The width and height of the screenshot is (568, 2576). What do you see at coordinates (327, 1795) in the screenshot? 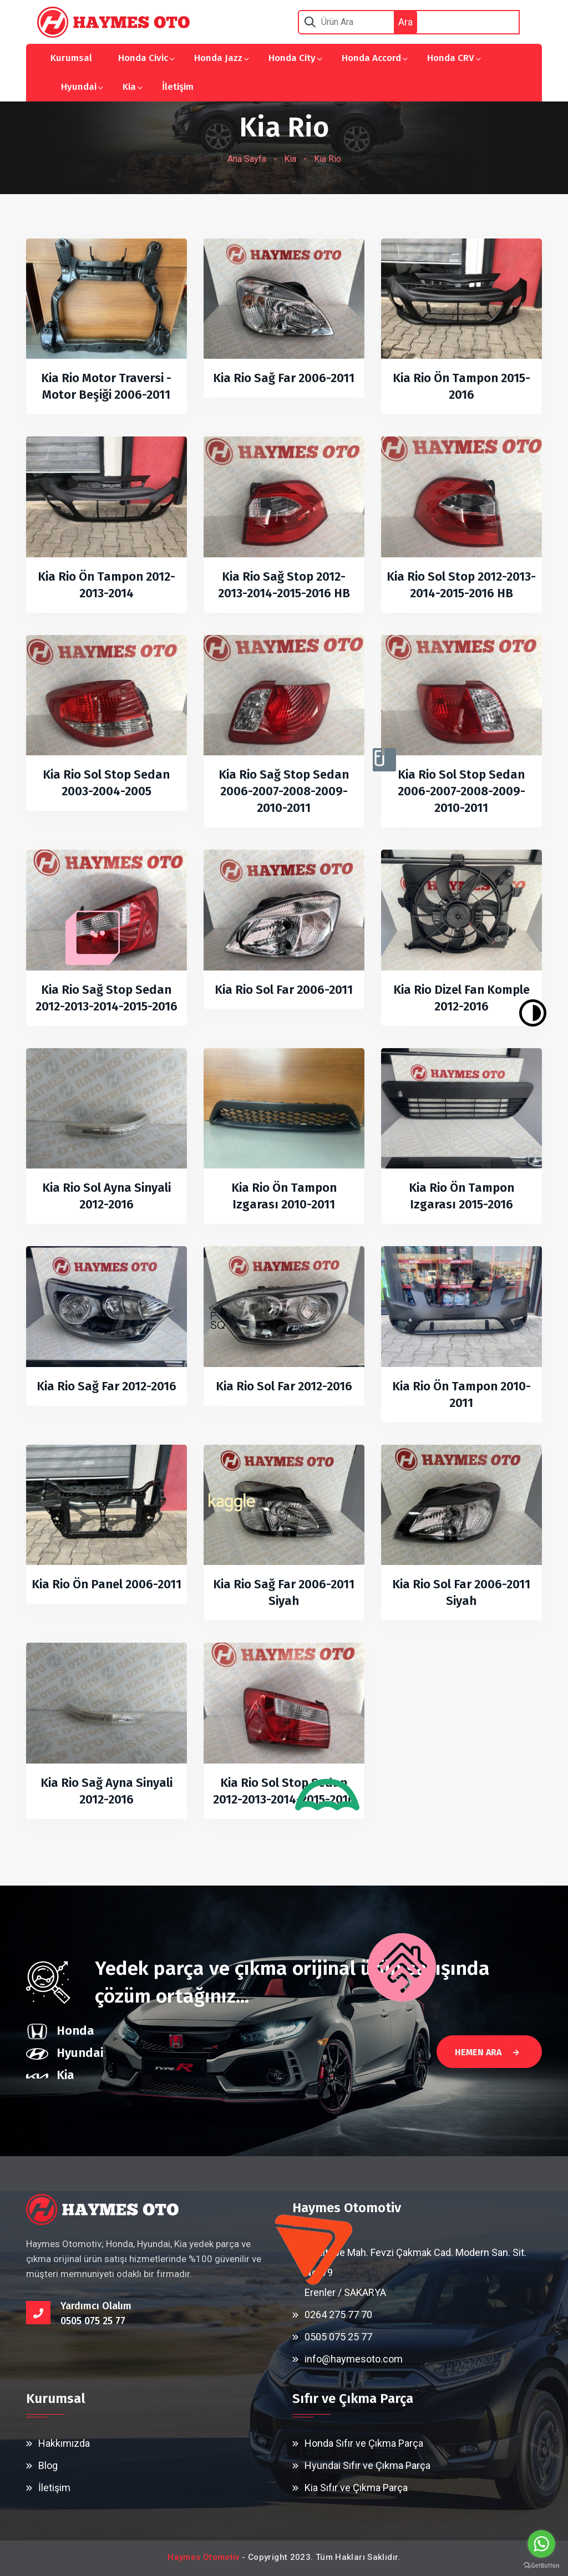
I see `open umbrel home server dashboard` at bounding box center [327, 1795].